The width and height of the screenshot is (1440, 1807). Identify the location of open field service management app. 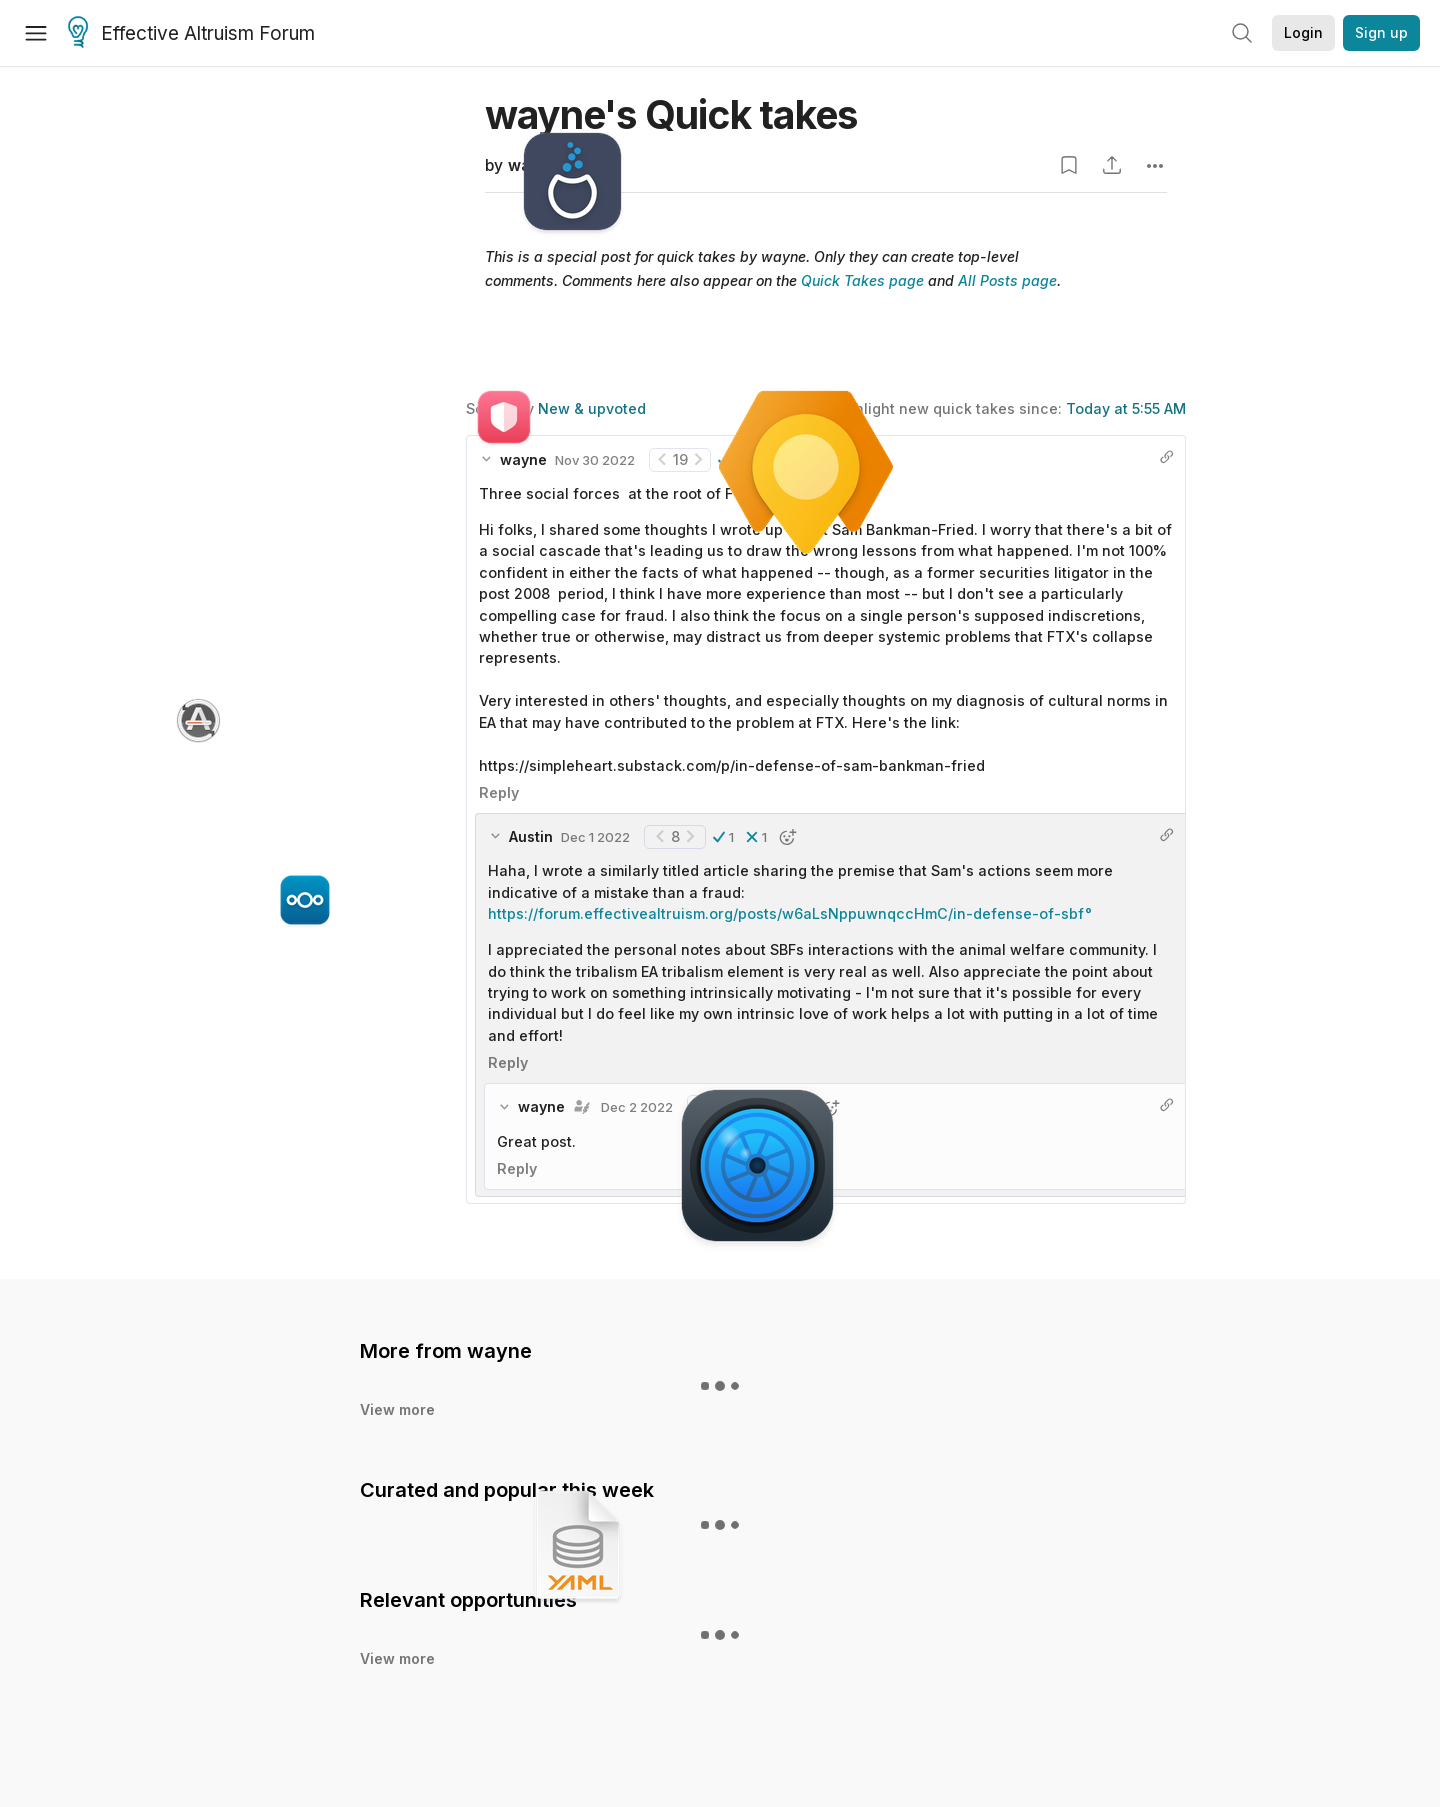
(806, 467).